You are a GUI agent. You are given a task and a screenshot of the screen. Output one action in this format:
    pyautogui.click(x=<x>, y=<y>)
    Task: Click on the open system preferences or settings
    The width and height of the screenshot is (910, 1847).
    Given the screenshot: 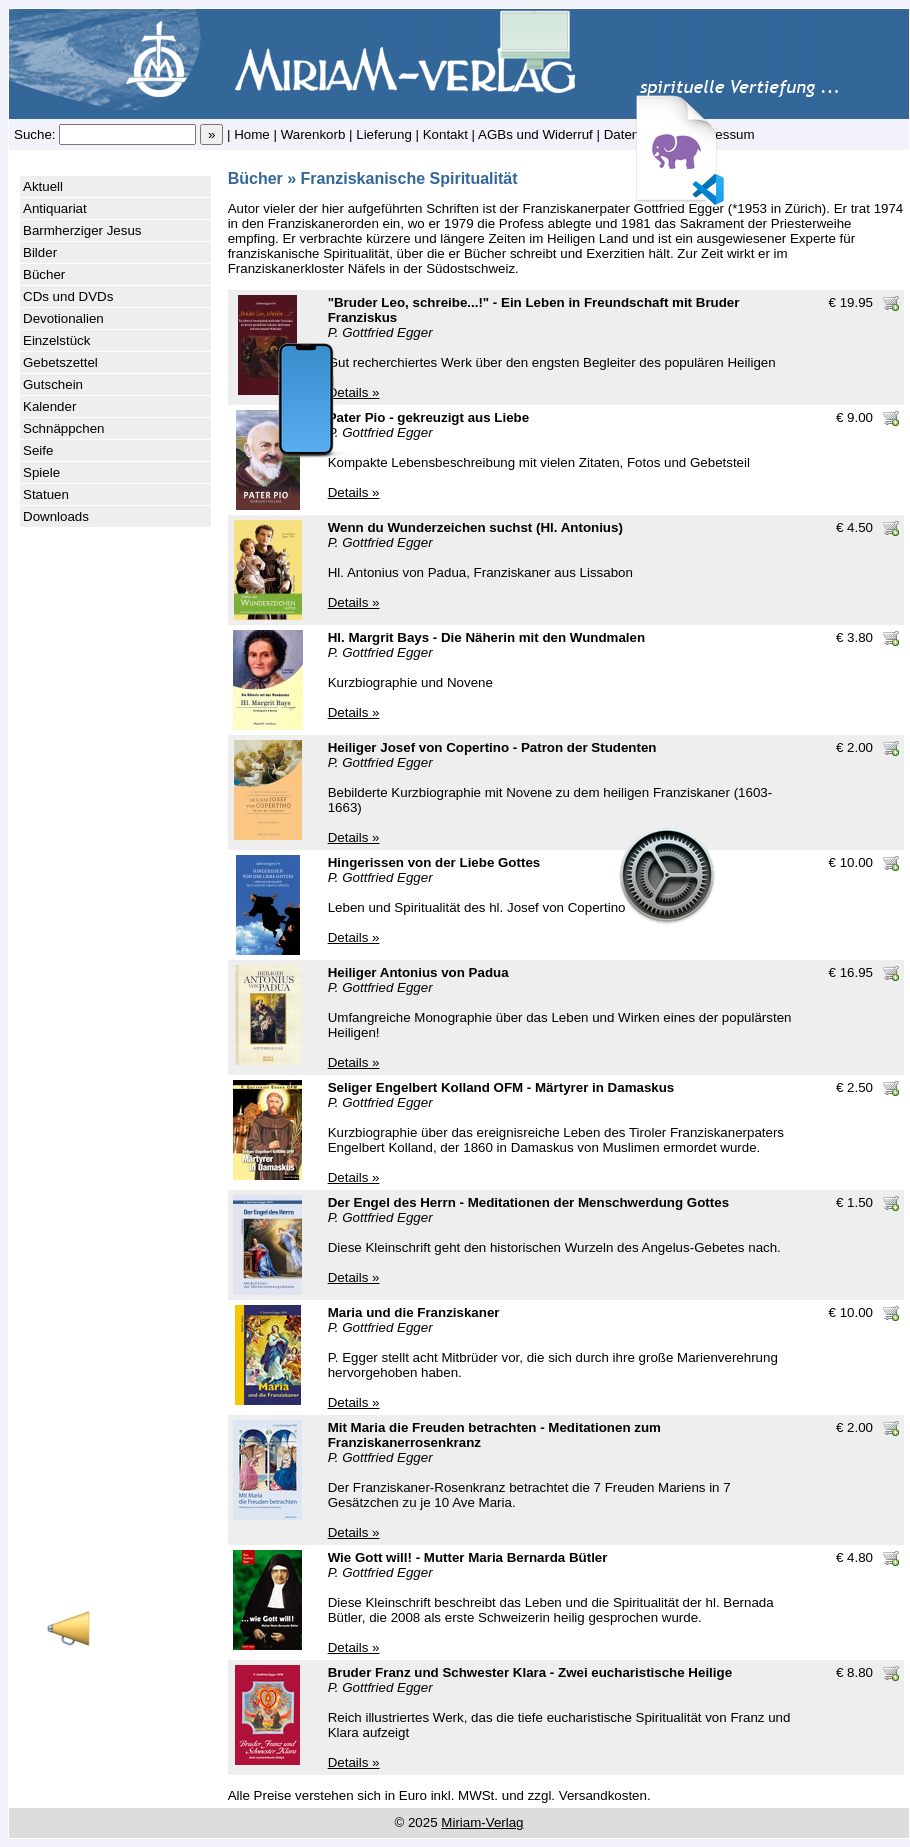 What is the action you would take?
    pyautogui.click(x=667, y=875)
    